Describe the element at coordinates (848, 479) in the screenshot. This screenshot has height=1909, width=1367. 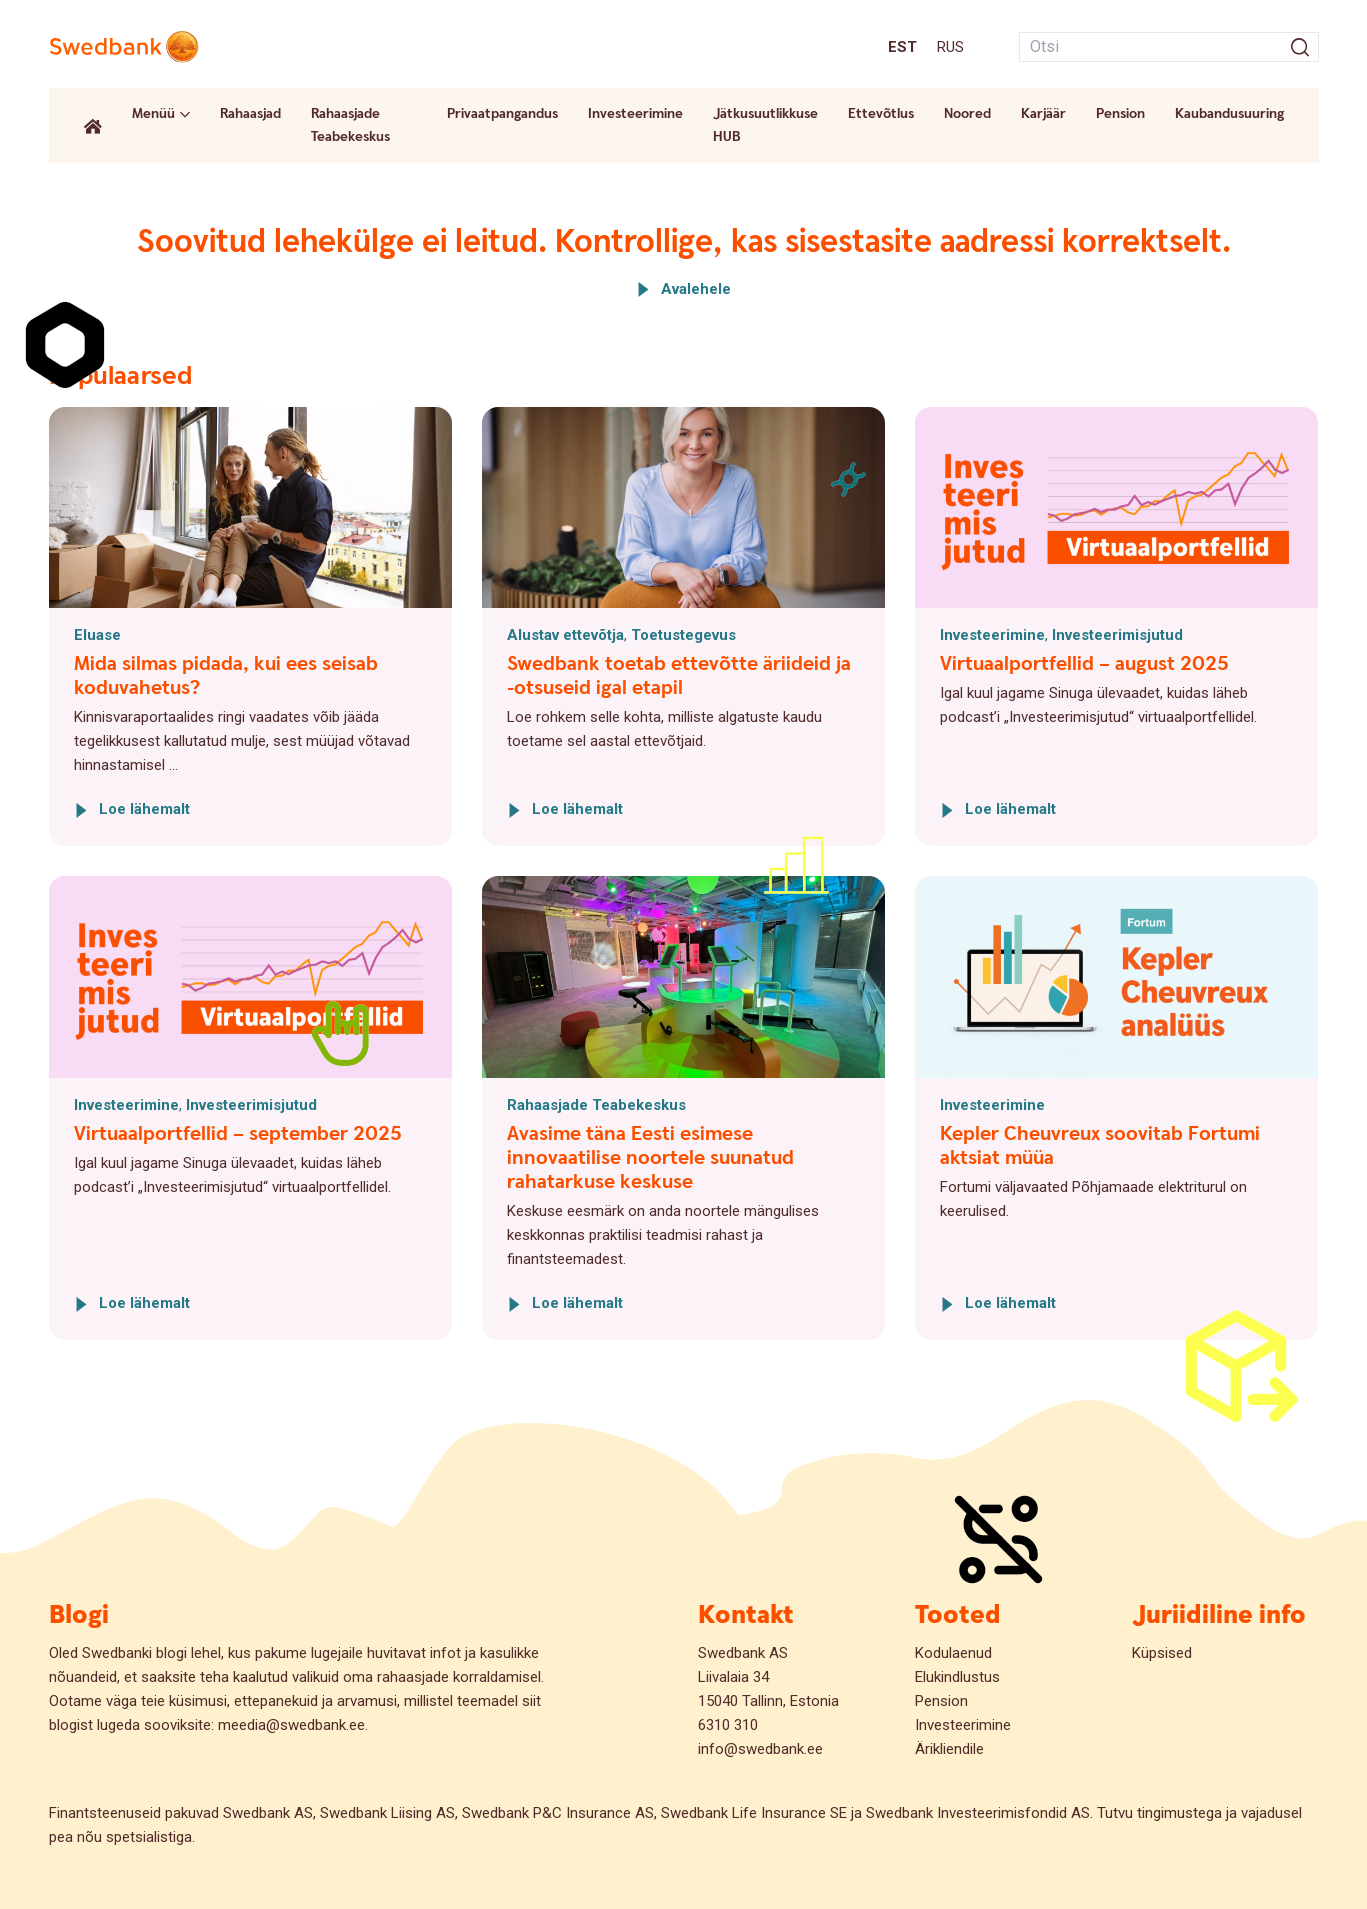
I see `access genetic or DNA-related information` at that location.